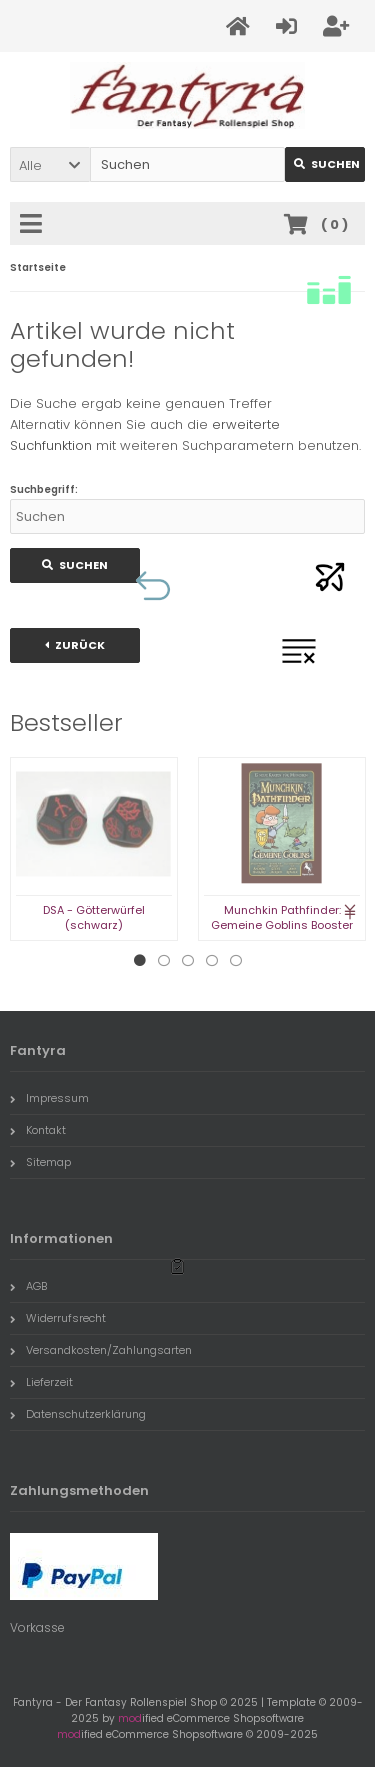  Describe the element at coordinates (330, 577) in the screenshot. I see `archery or hunting game mode` at that location.